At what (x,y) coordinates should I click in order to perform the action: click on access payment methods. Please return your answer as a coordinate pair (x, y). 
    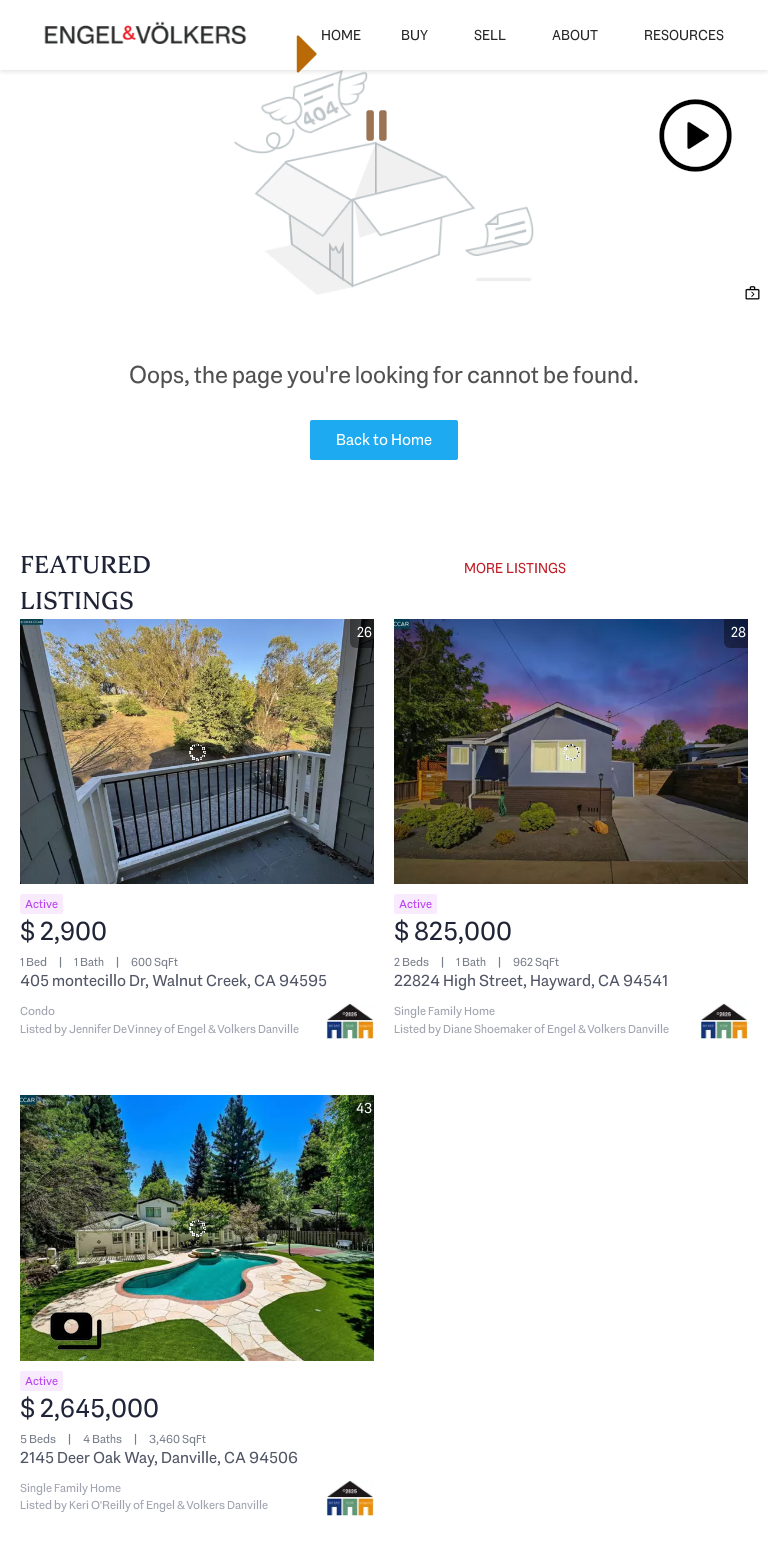
    Looking at the image, I should click on (76, 1331).